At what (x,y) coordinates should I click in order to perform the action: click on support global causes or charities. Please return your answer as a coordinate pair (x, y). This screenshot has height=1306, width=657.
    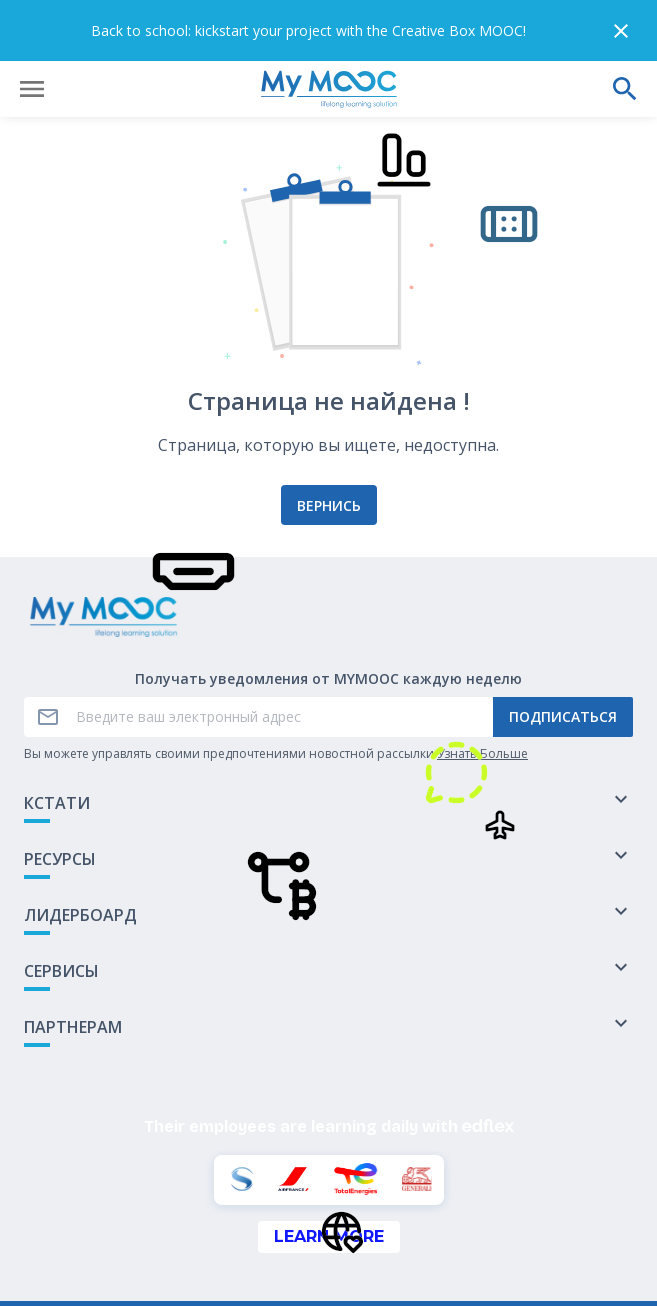
    Looking at the image, I should click on (341, 1231).